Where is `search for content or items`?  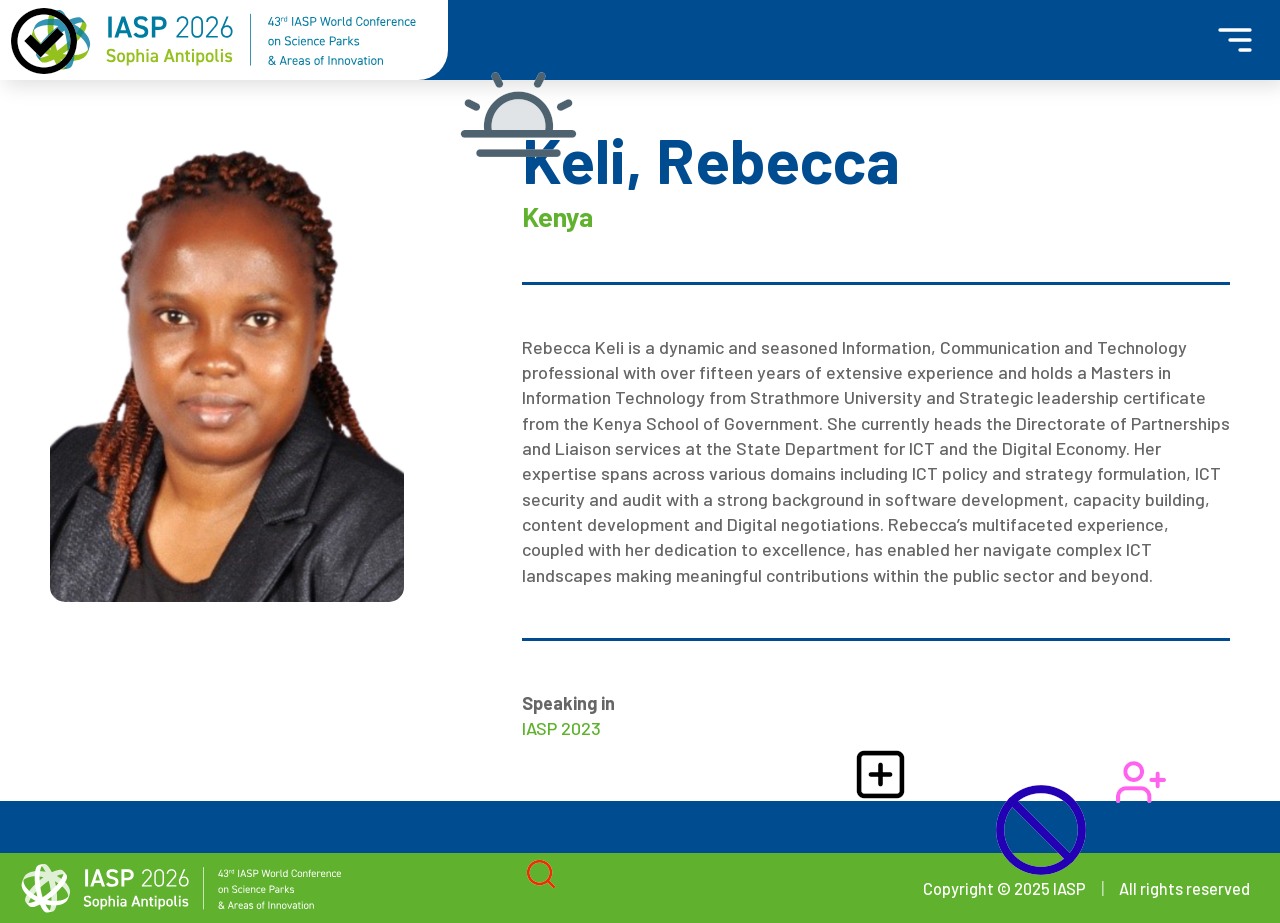
search for content or items is located at coordinates (541, 874).